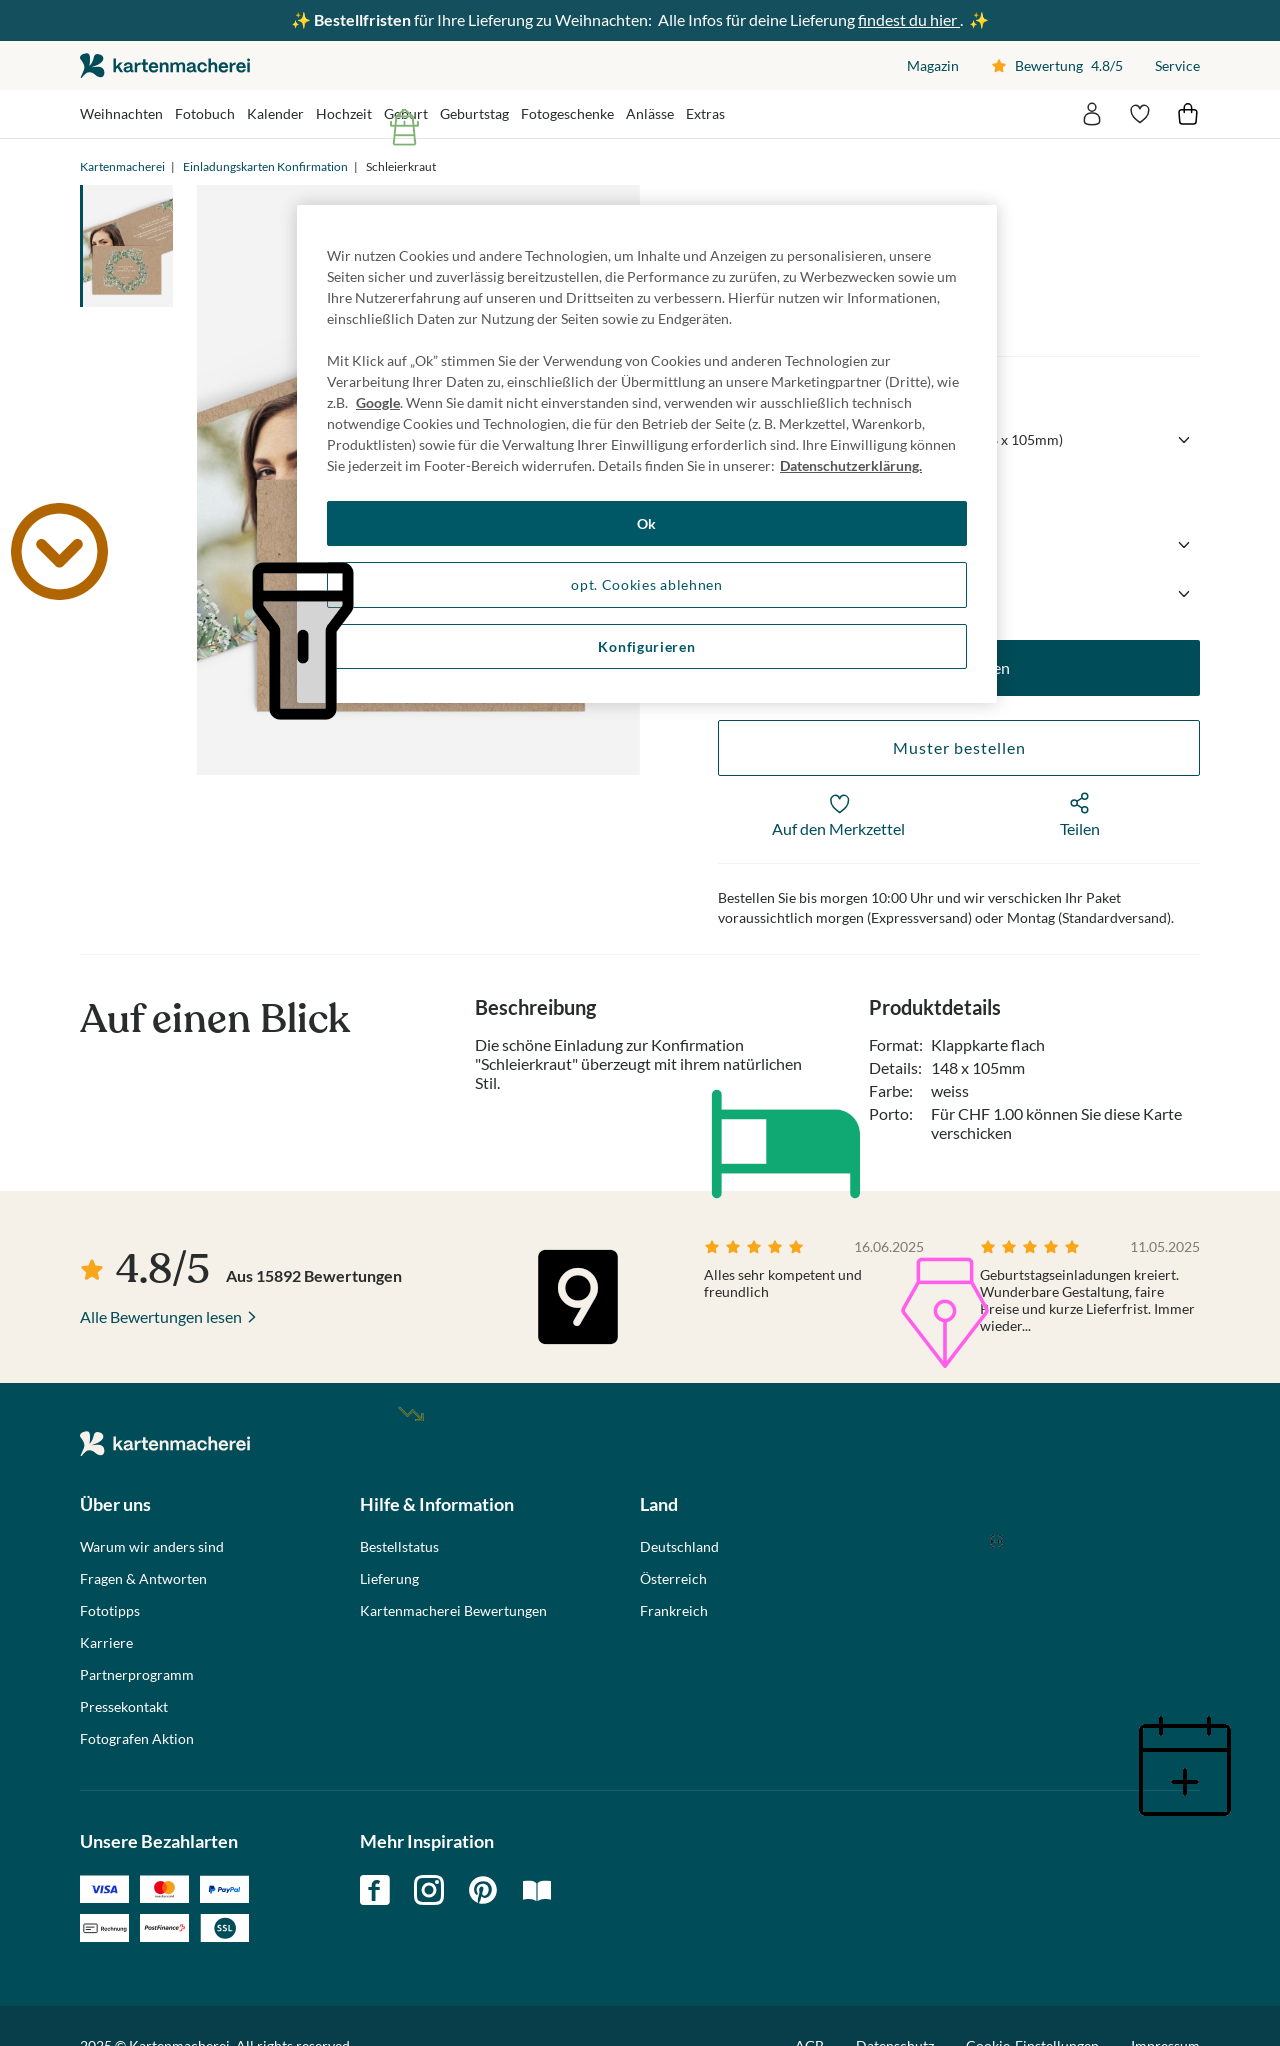 Image resolution: width=1280 pixels, height=2046 pixels. What do you see at coordinates (404, 128) in the screenshot?
I see `access website accessibility or SEO audit tools` at bounding box center [404, 128].